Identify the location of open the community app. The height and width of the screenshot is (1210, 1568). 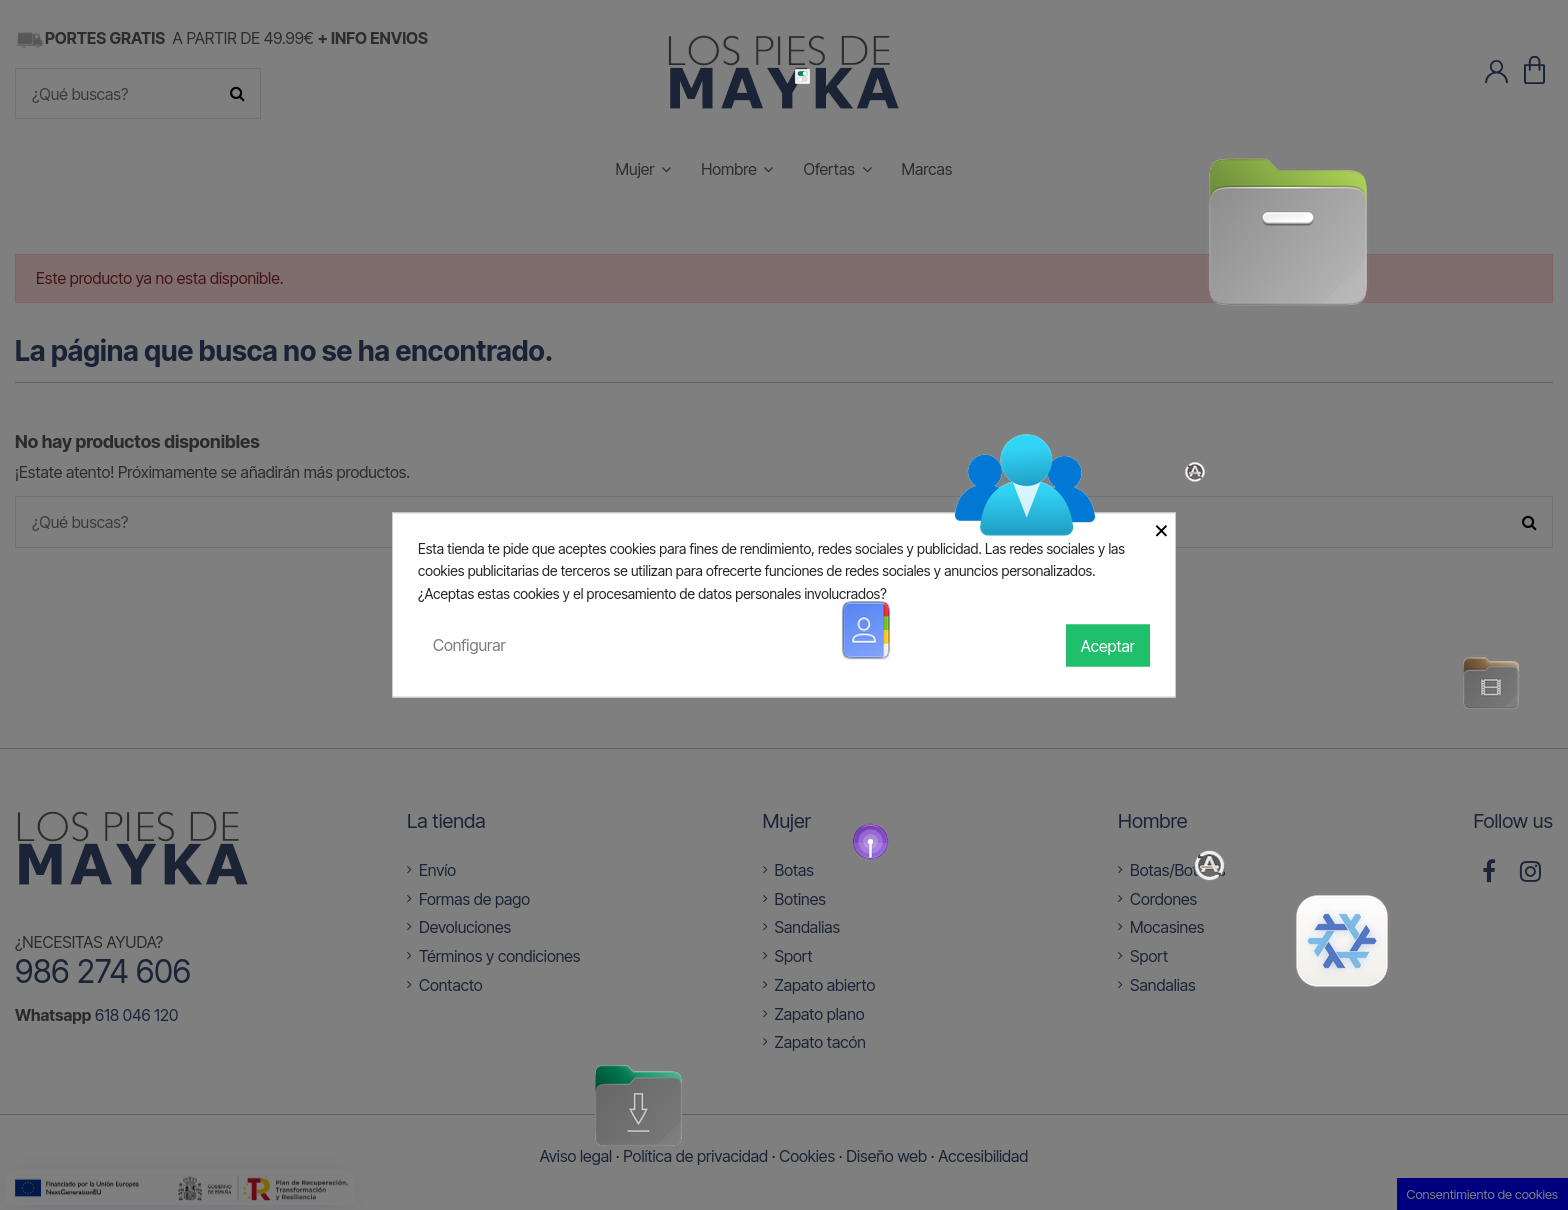
(1025, 485).